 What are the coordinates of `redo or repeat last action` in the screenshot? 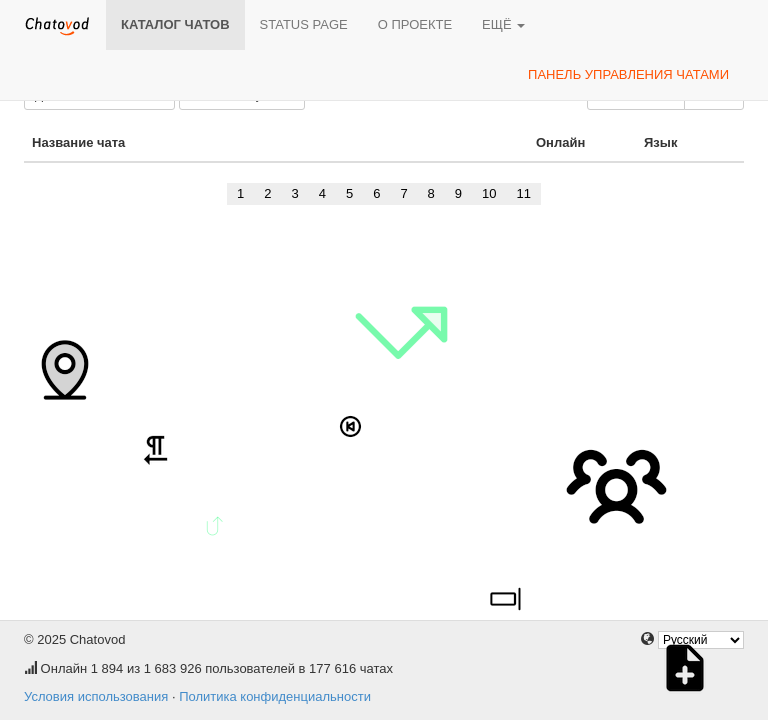 It's located at (214, 526).